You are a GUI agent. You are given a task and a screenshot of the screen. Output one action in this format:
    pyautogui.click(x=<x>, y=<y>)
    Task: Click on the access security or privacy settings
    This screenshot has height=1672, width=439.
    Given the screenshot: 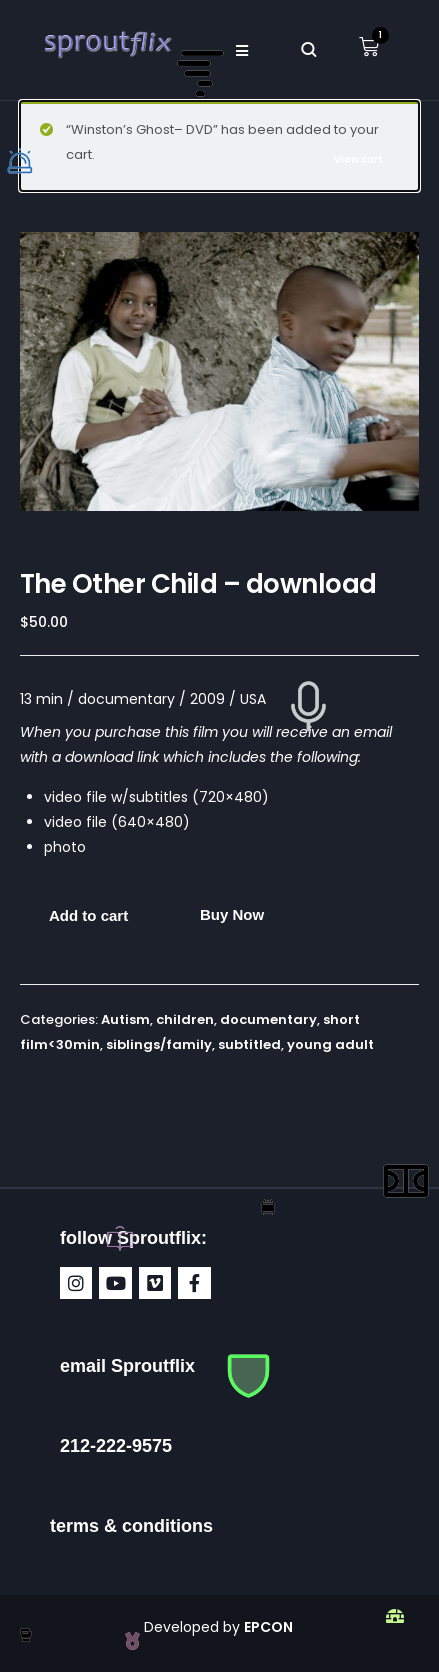 What is the action you would take?
    pyautogui.click(x=248, y=1373)
    